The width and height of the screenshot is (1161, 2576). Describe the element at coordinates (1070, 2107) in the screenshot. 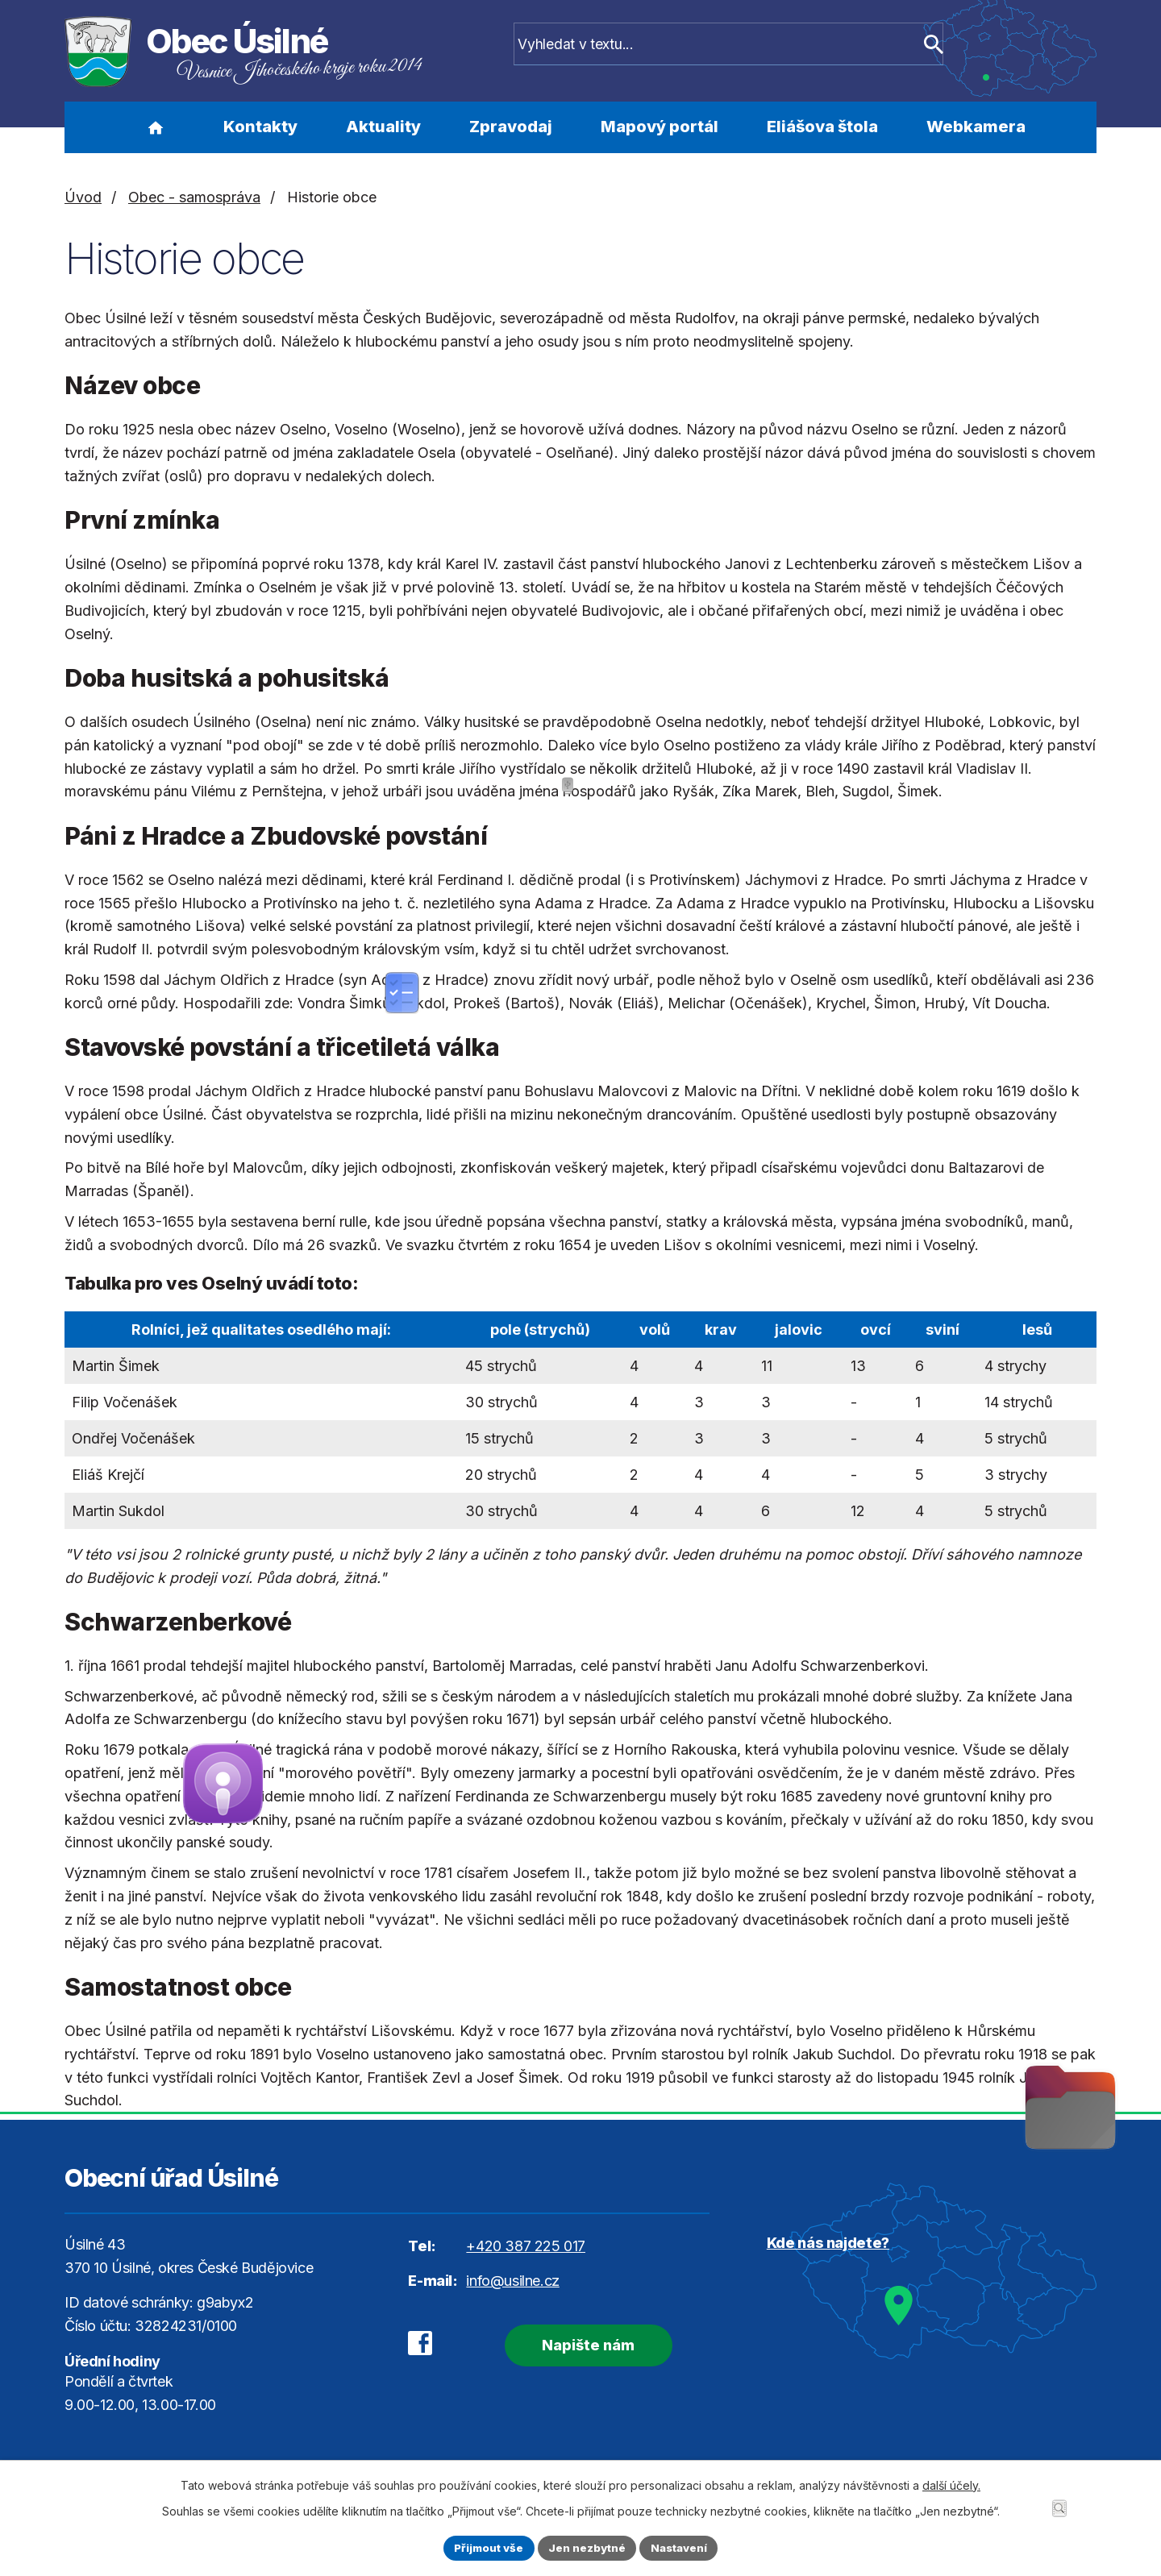

I see `drop files here to move them into this folder` at that location.